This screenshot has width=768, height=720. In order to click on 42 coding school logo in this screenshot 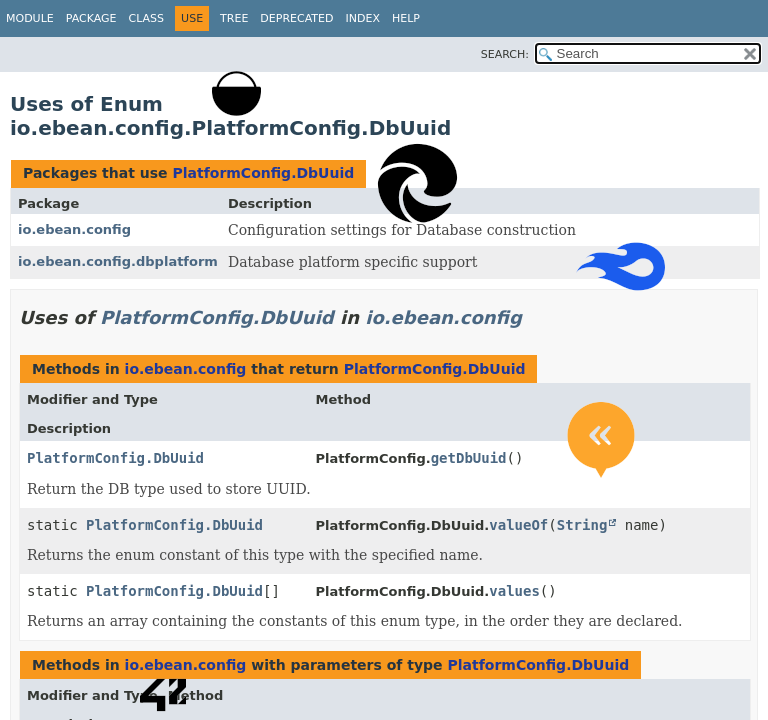, I will do `click(163, 695)`.